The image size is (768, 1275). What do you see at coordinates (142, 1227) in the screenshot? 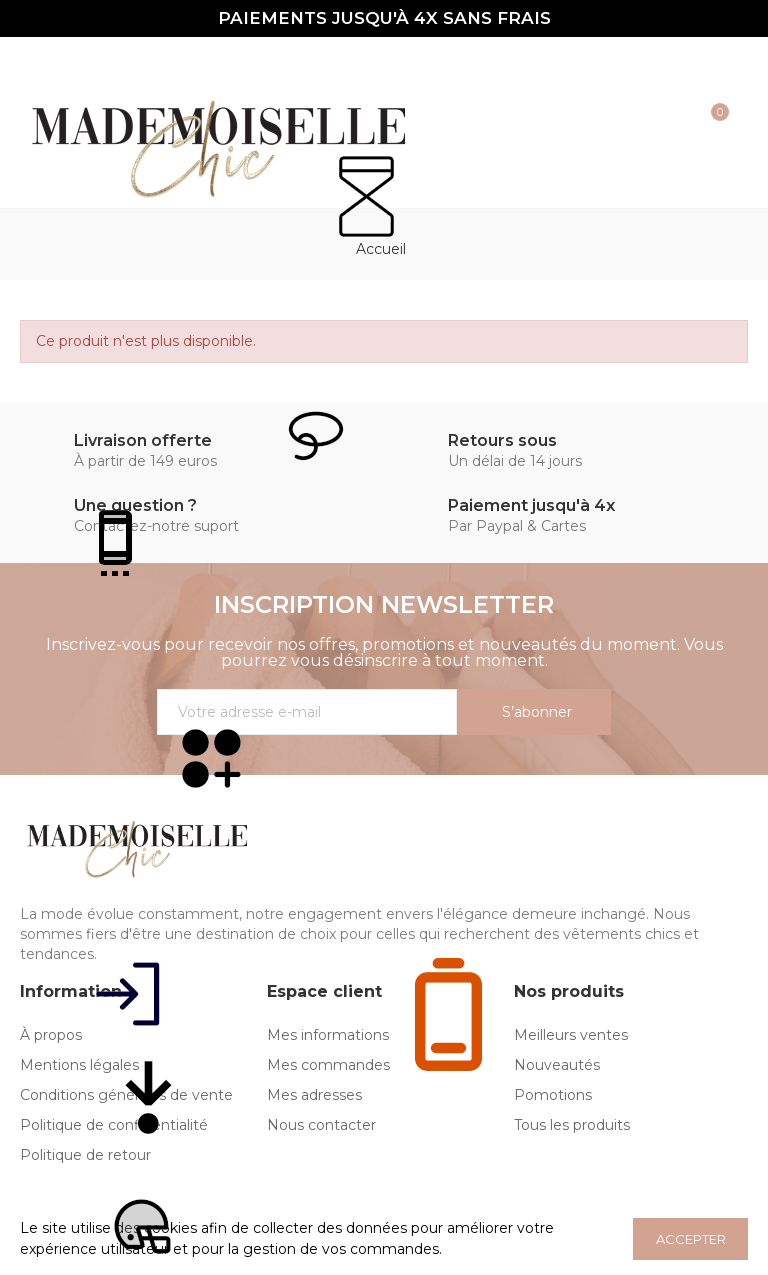
I see `access football or sports content` at bounding box center [142, 1227].